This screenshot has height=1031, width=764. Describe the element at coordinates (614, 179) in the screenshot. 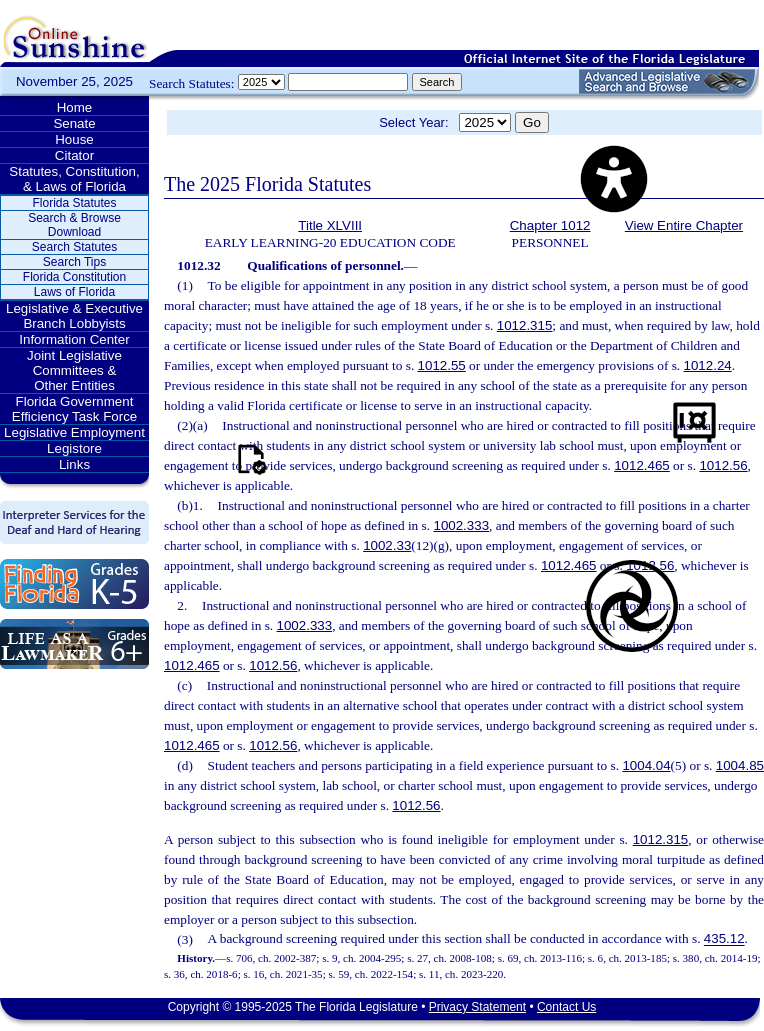

I see `enable accessibility features` at that location.